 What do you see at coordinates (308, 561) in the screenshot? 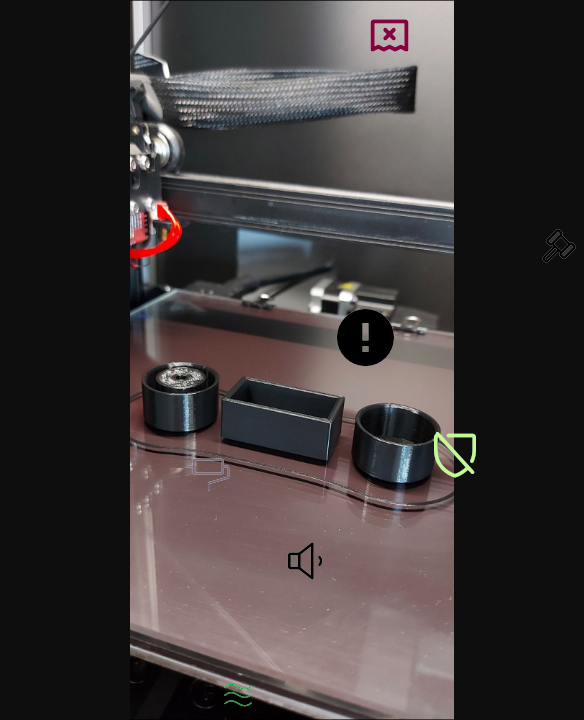
I see `volume set to low level` at bounding box center [308, 561].